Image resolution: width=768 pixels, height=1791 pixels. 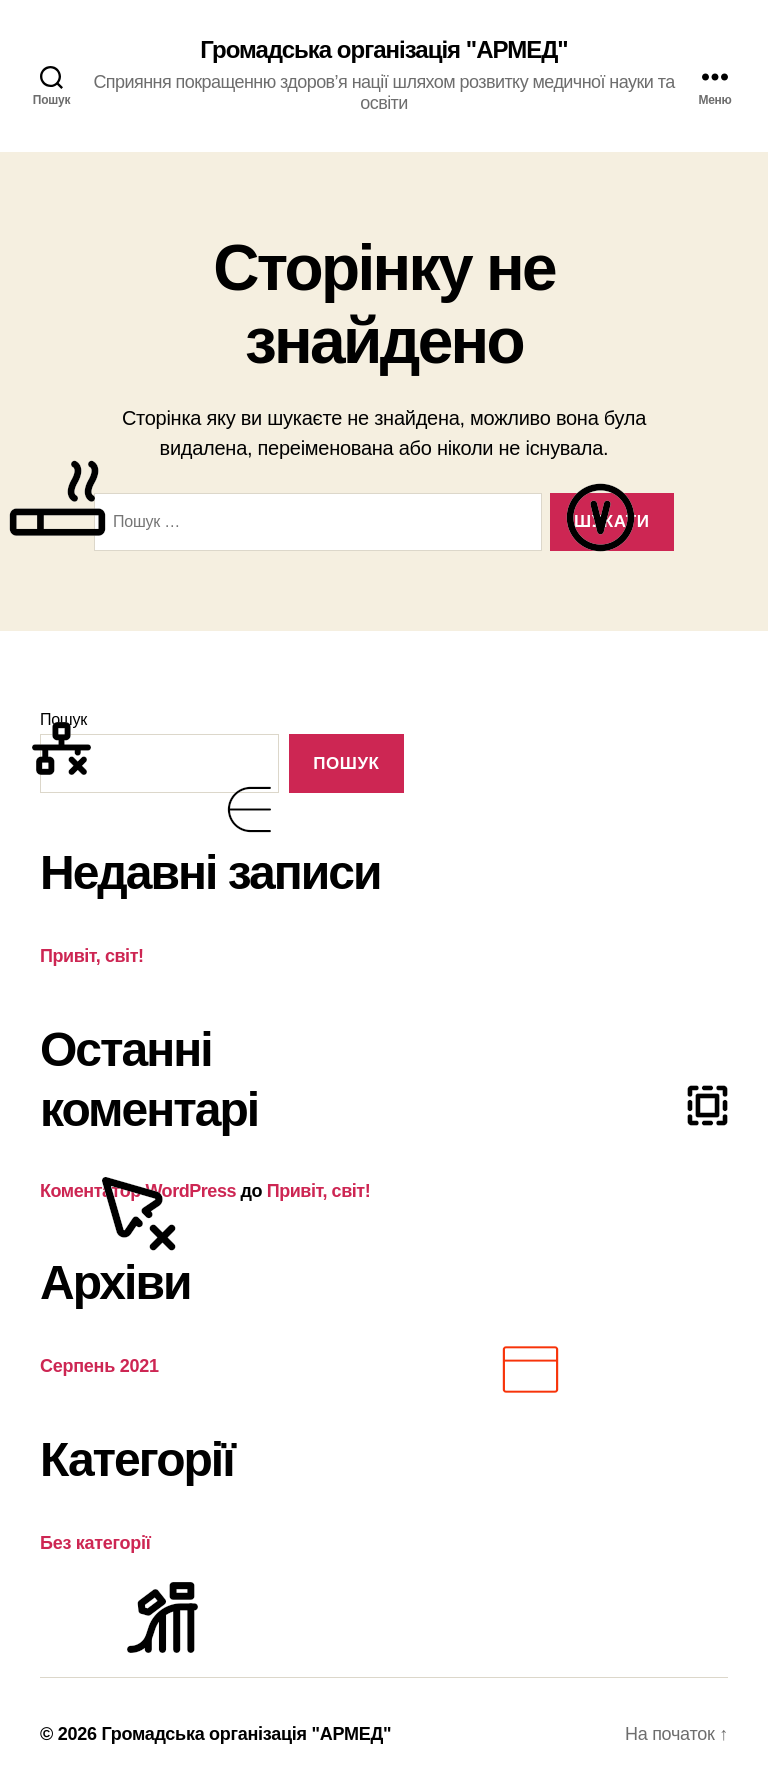 I want to click on indicates a verified status or account, so click(x=600, y=517).